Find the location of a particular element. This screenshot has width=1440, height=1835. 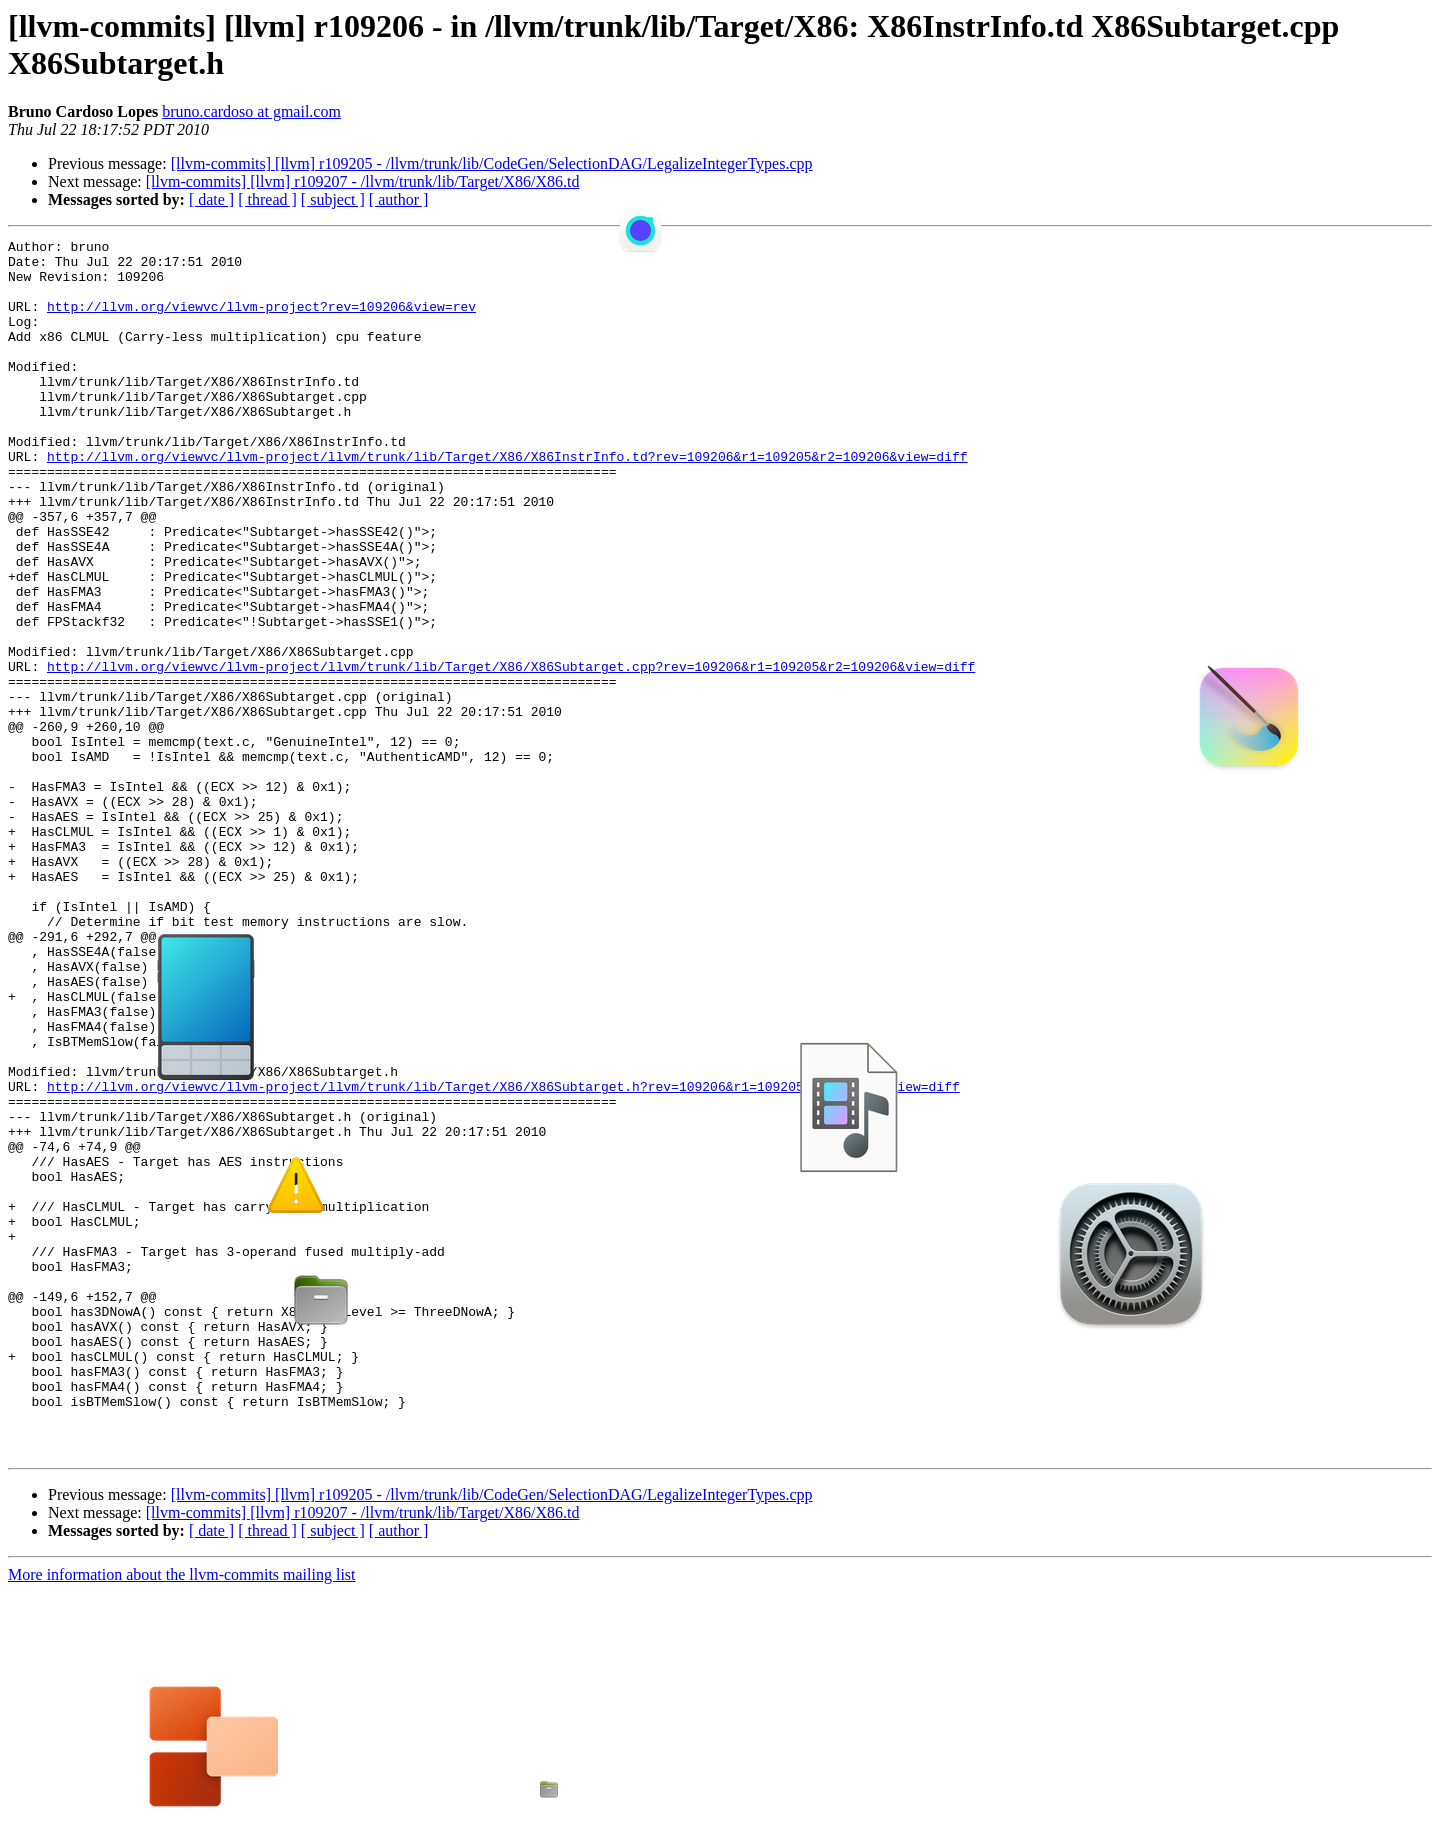

open microsoft power automate is located at coordinates (209, 1746).